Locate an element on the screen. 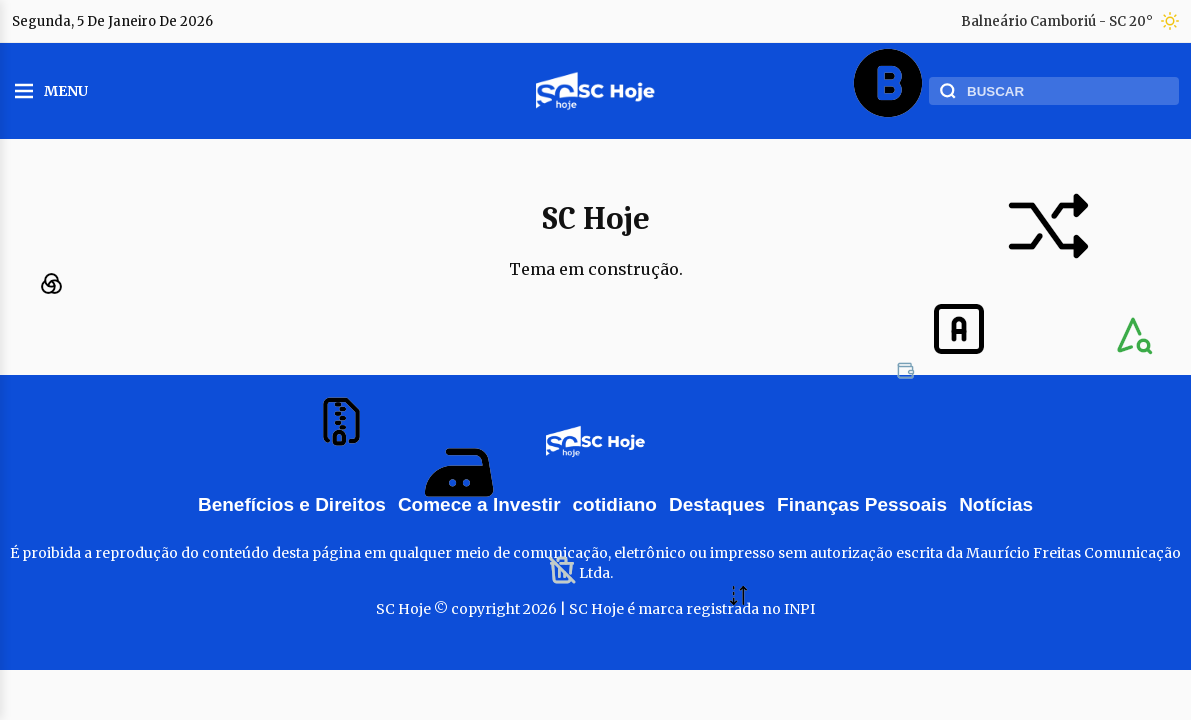  access your digital wallet is located at coordinates (905, 370).